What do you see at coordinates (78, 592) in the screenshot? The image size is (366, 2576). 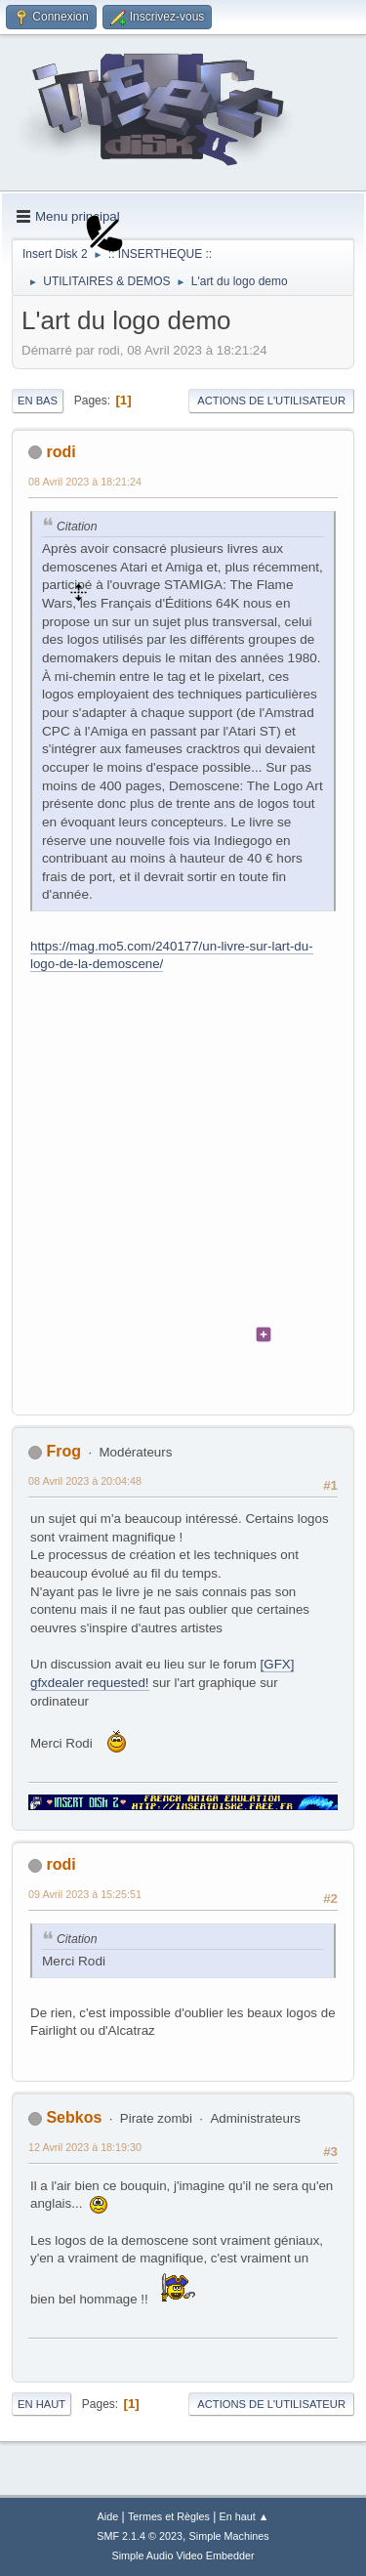 I see `expand collapsed content` at bounding box center [78, 592].